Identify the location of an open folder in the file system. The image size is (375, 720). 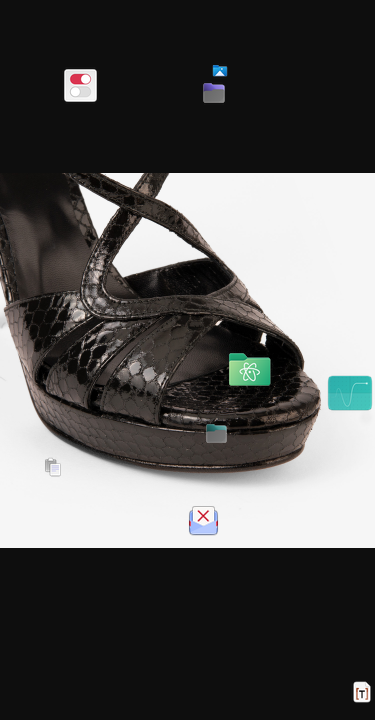
(214, 93).